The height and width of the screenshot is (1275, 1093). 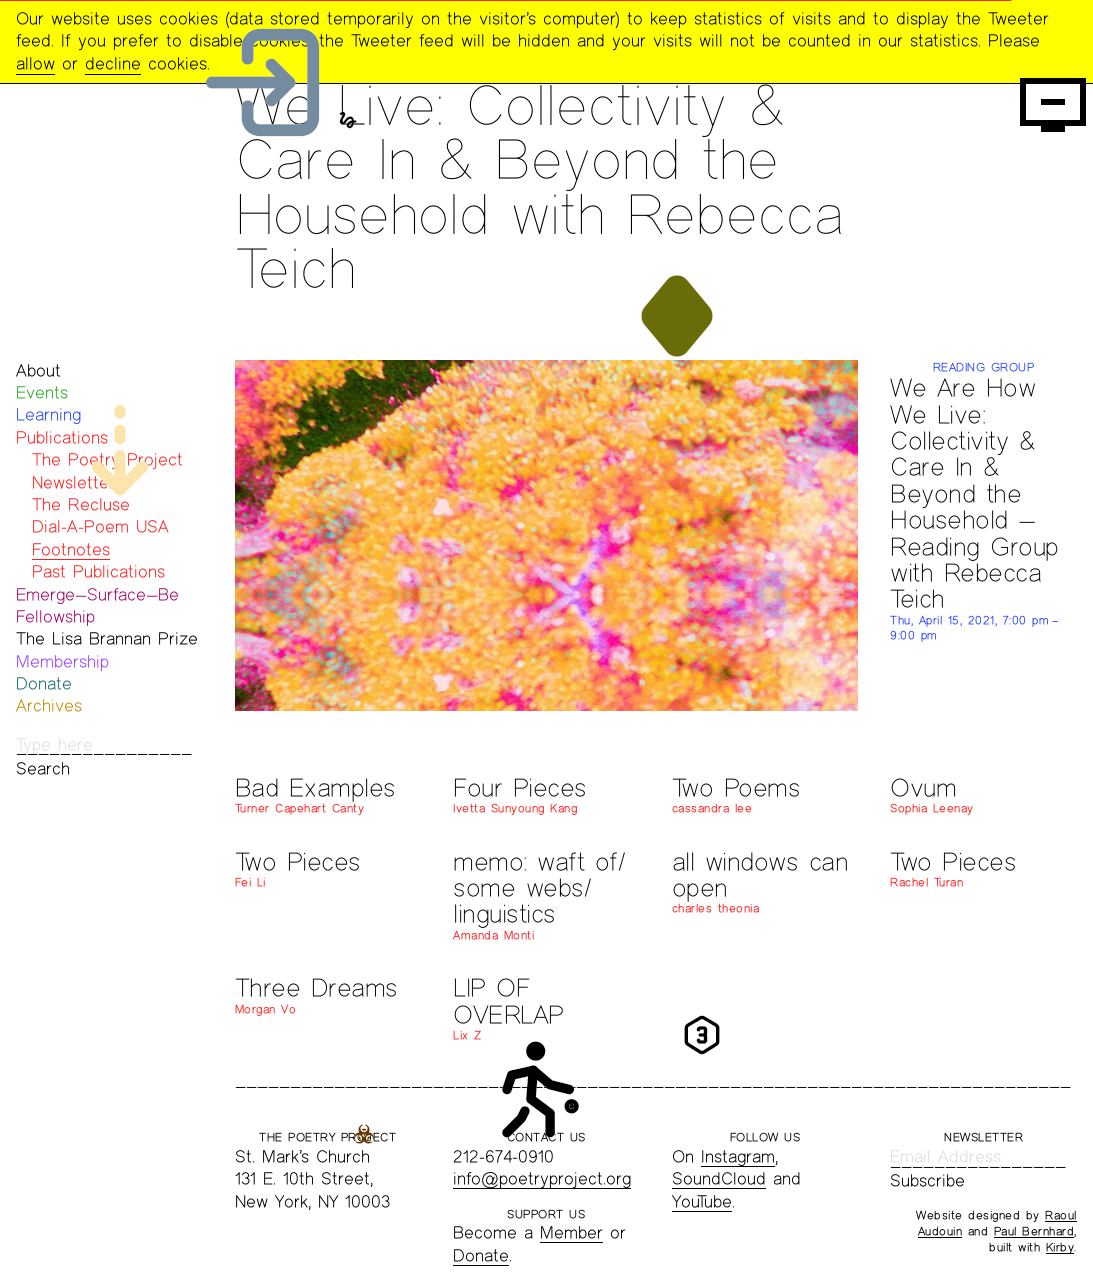 What do you see at coordinates (1053, 105) in the screenshot?
I see `remove item from media queue` at bounding box center [1053, 105].